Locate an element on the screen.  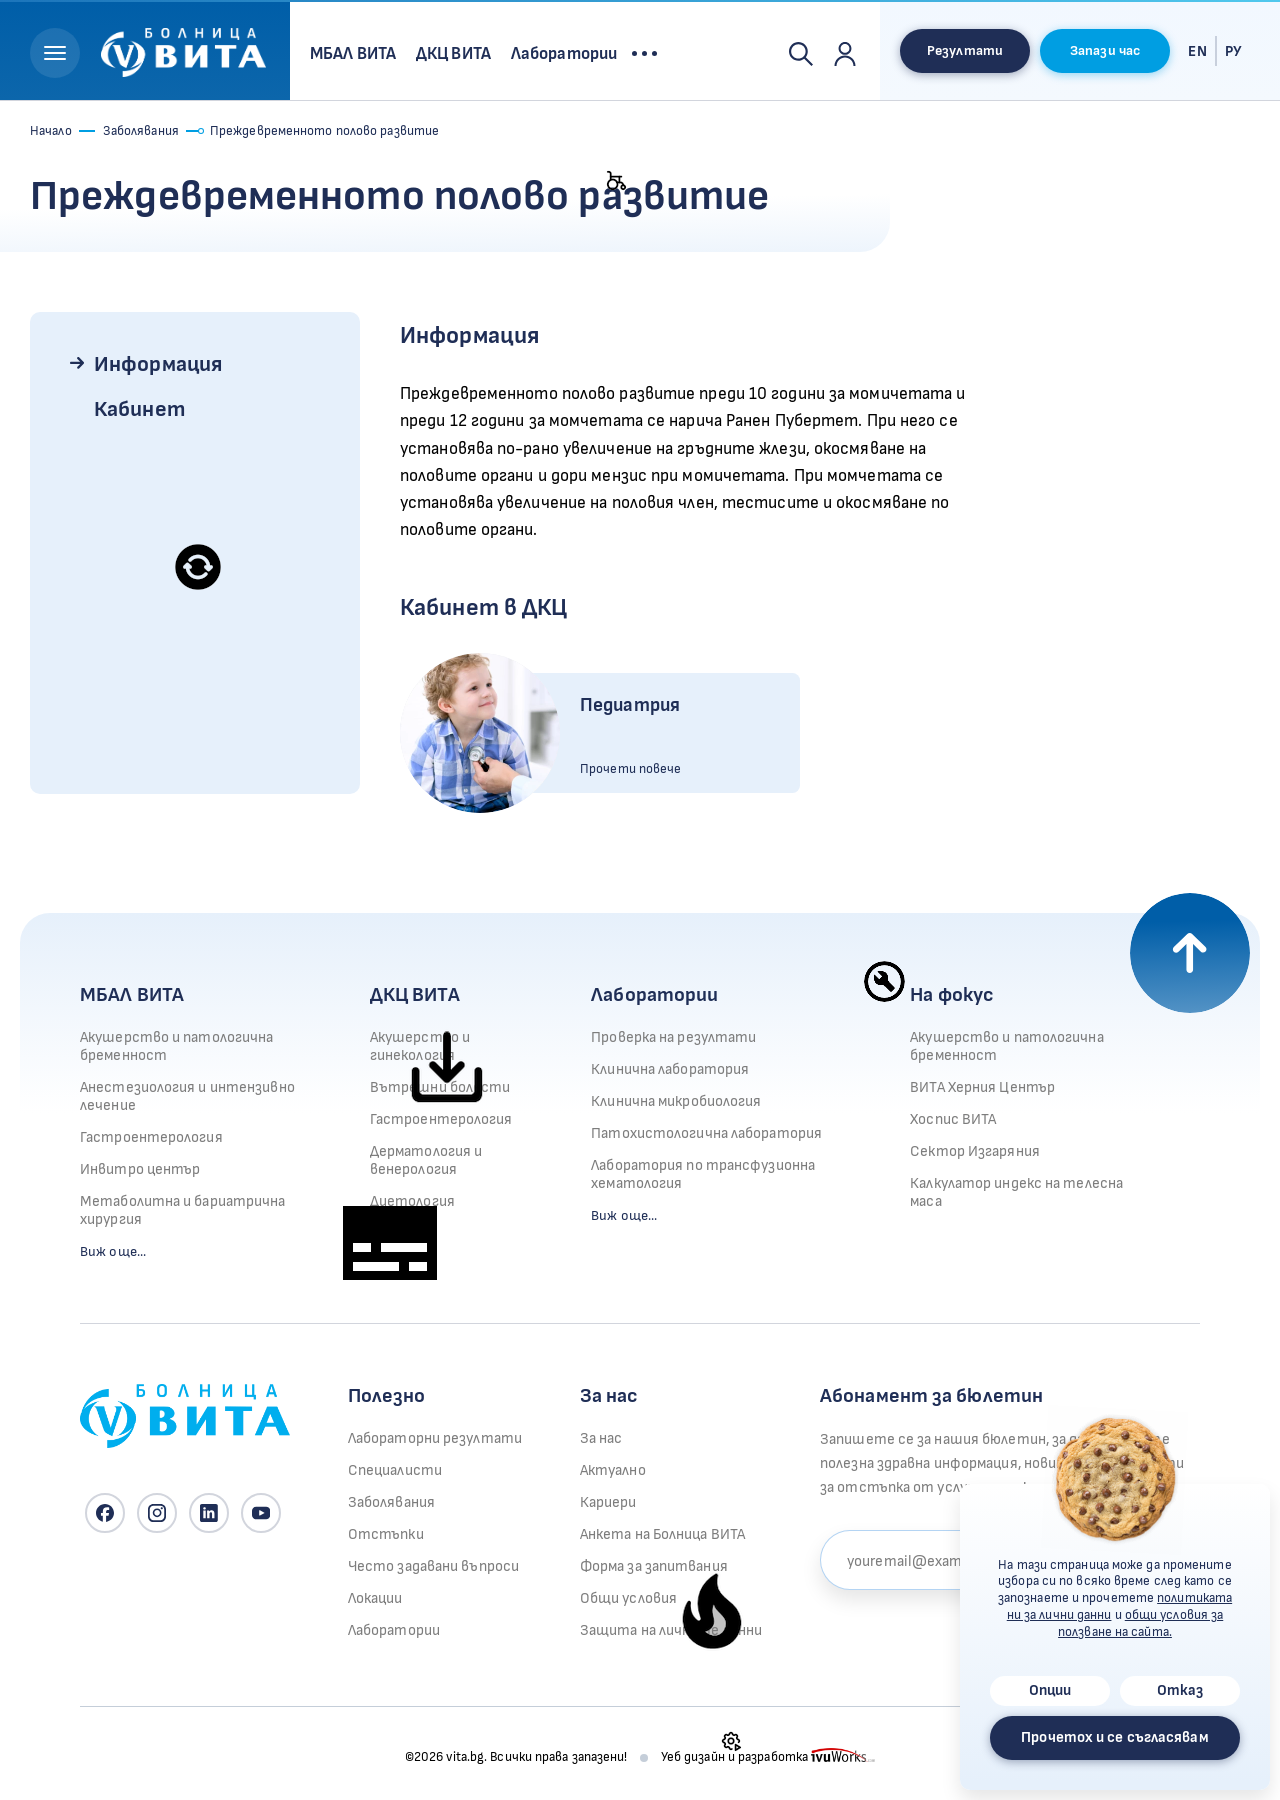
access settings or configuration options is located at coordinates (884, 981).